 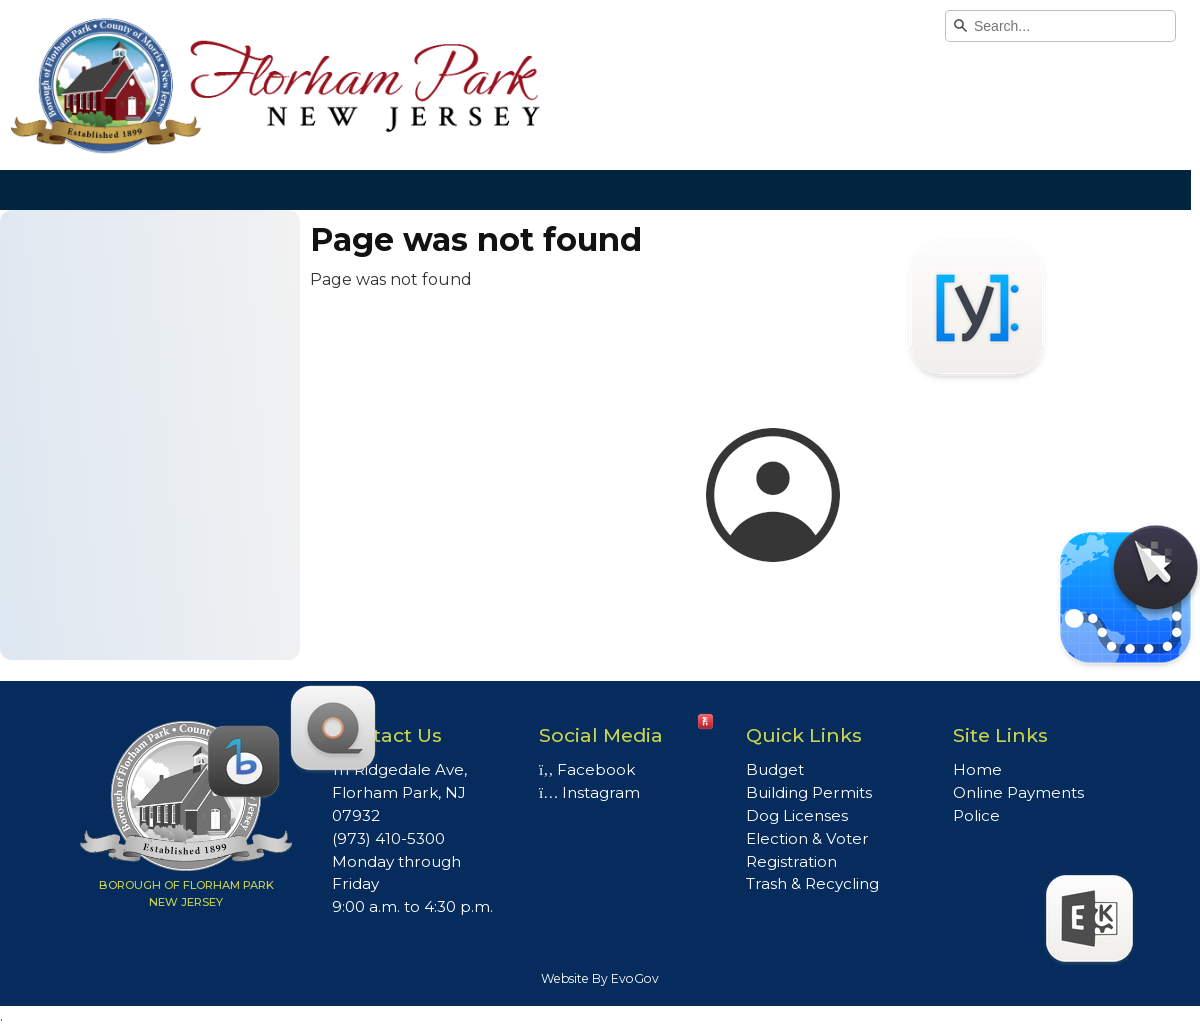 What do you see at coordinates (1125, 597) in the screenshot?
I see `open gnome connections remote desktop app` at bounding box center [1125, 597].